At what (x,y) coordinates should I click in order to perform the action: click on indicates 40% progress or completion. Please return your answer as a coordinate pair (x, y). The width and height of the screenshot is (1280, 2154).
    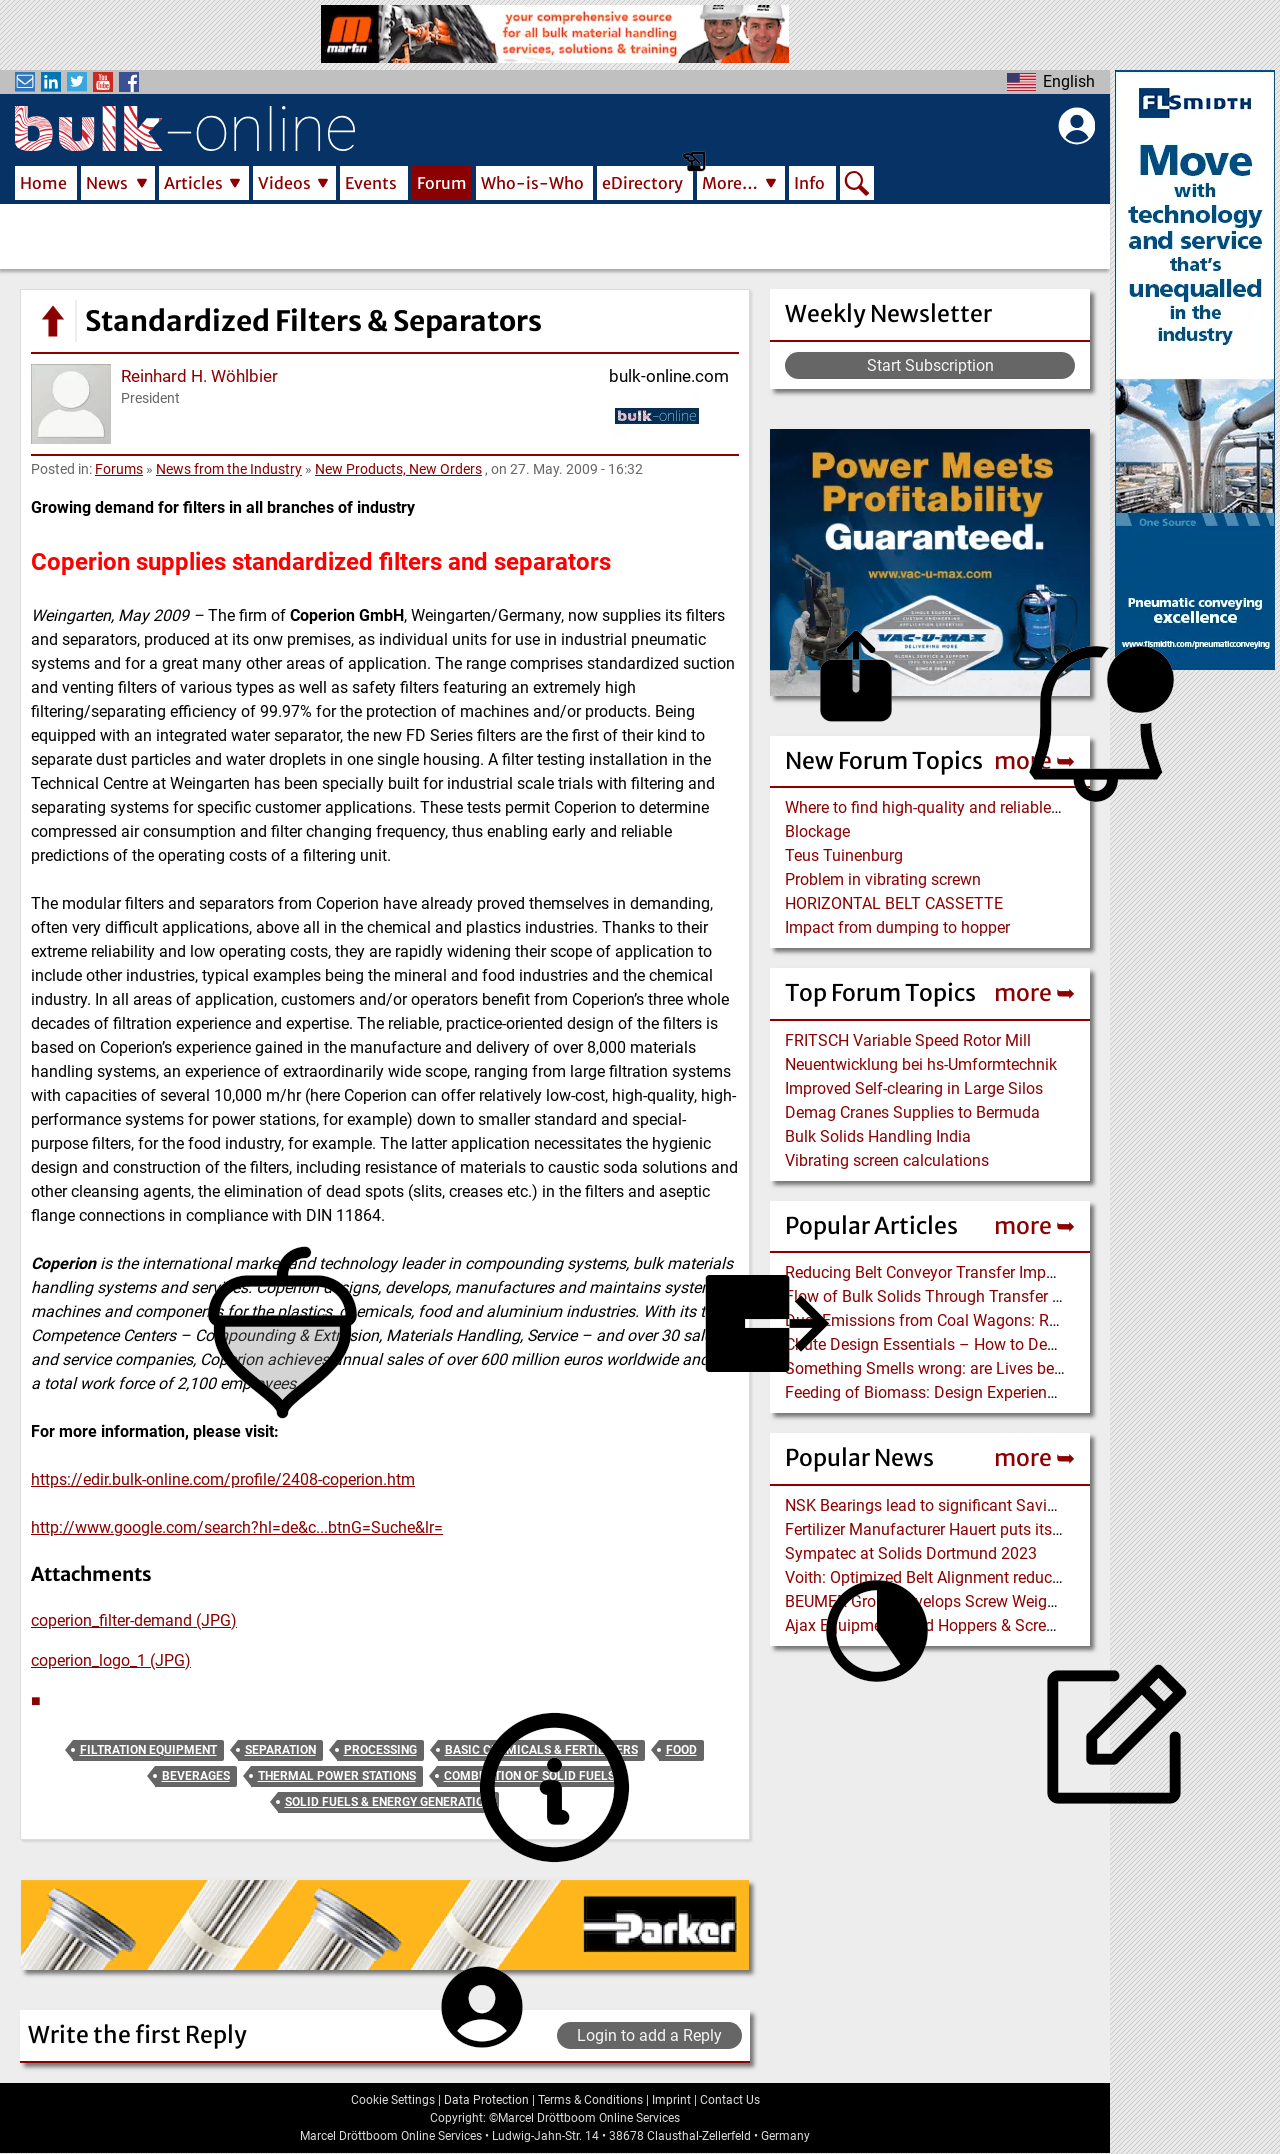
    Looking at the image, I should click on (877, 1631).